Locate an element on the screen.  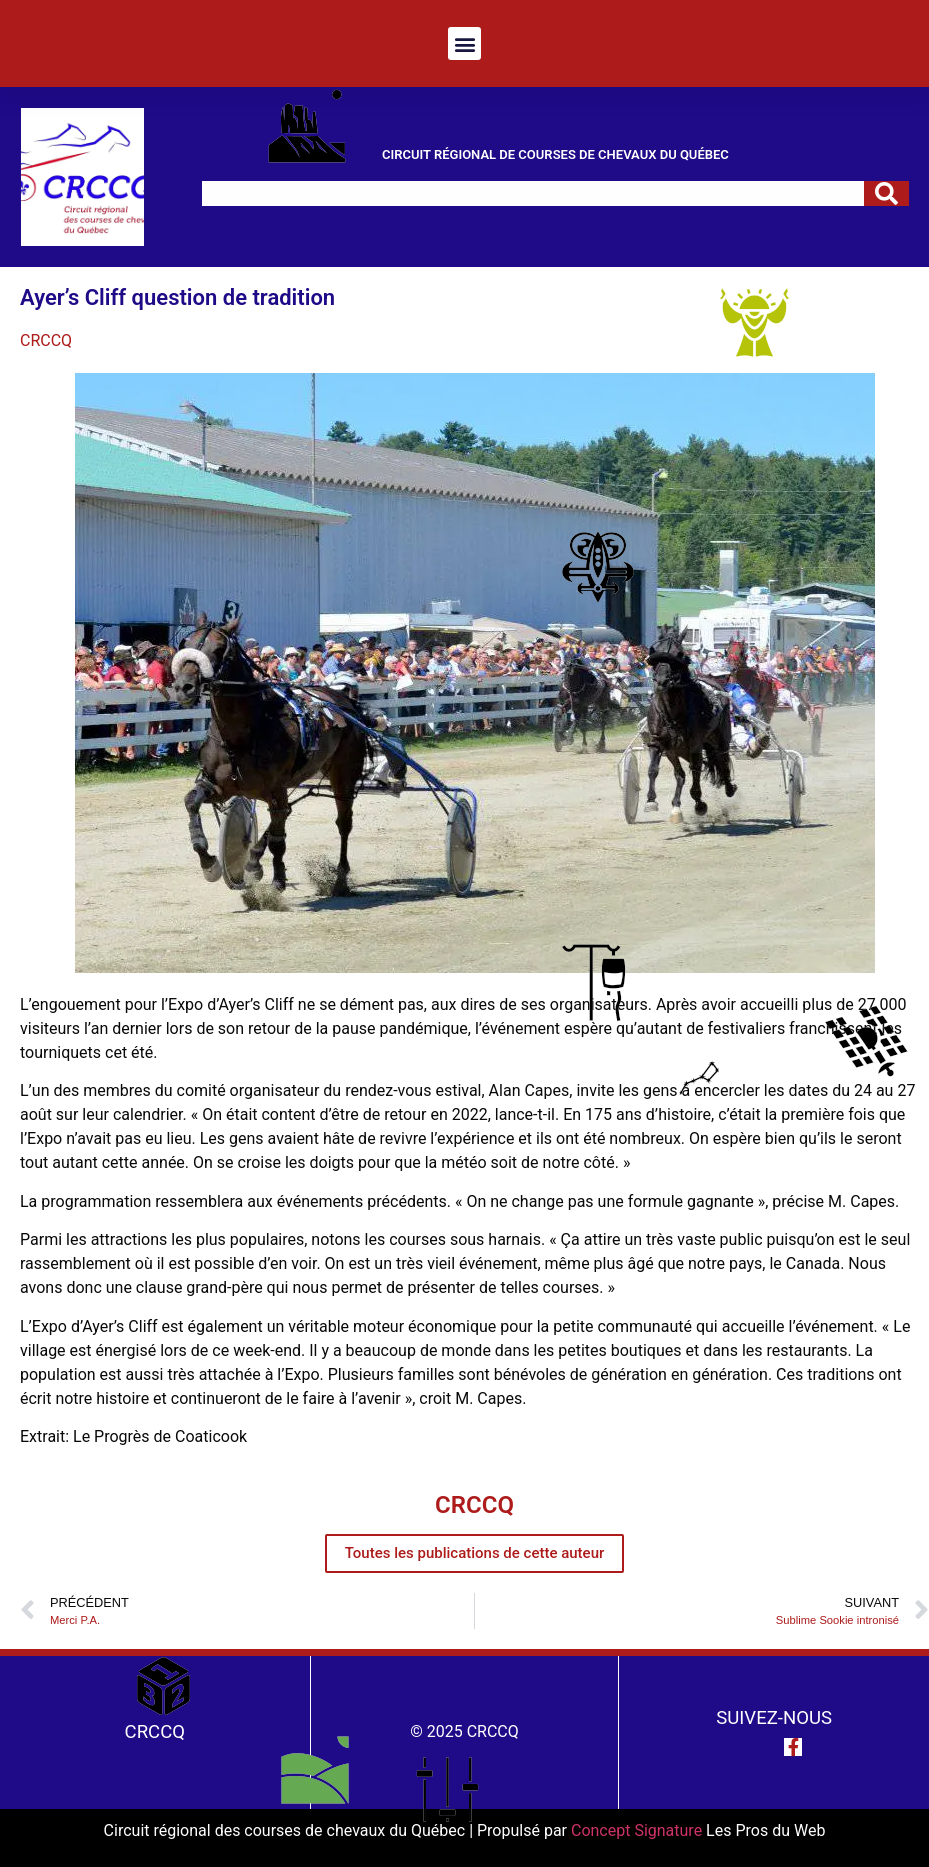
adjust settings or preferences is located at coordinates (447, 1789).